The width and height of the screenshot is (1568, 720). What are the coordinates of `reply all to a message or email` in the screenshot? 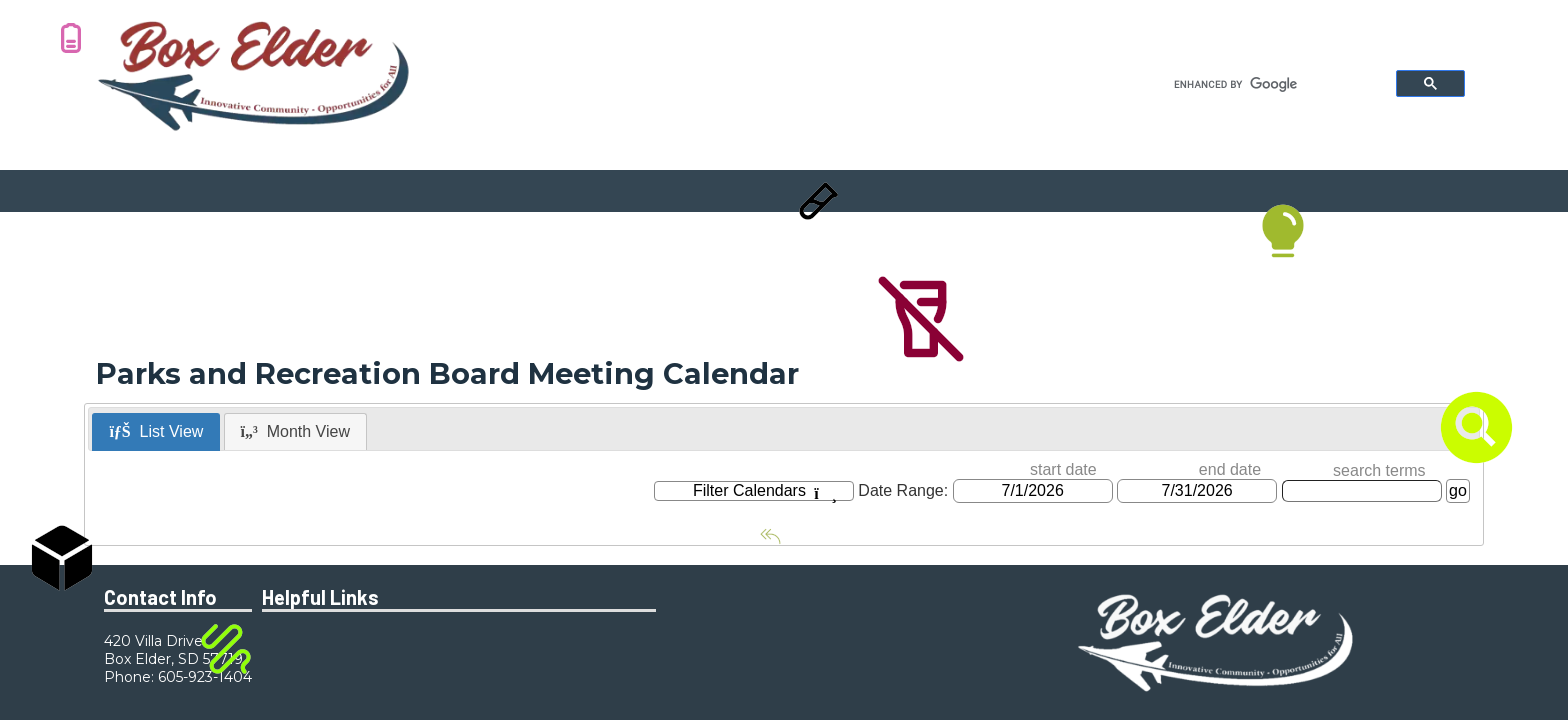 It's located at (770, 536).